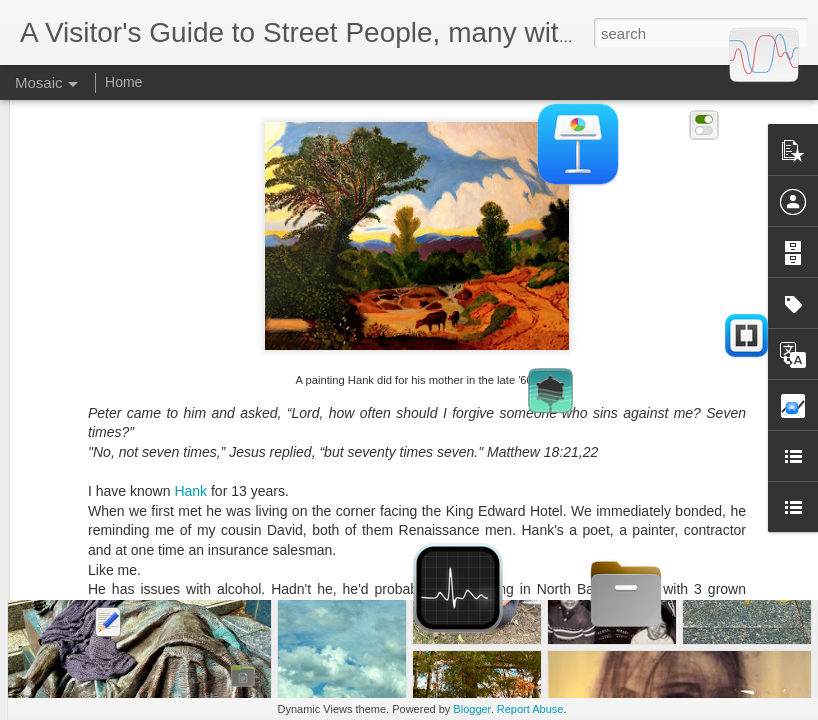 This screenshot has width=818, height=720. Describe the element at coordinates (578, 144) in the screenshot. I see `open Apple Keynote presentation app` at that location.